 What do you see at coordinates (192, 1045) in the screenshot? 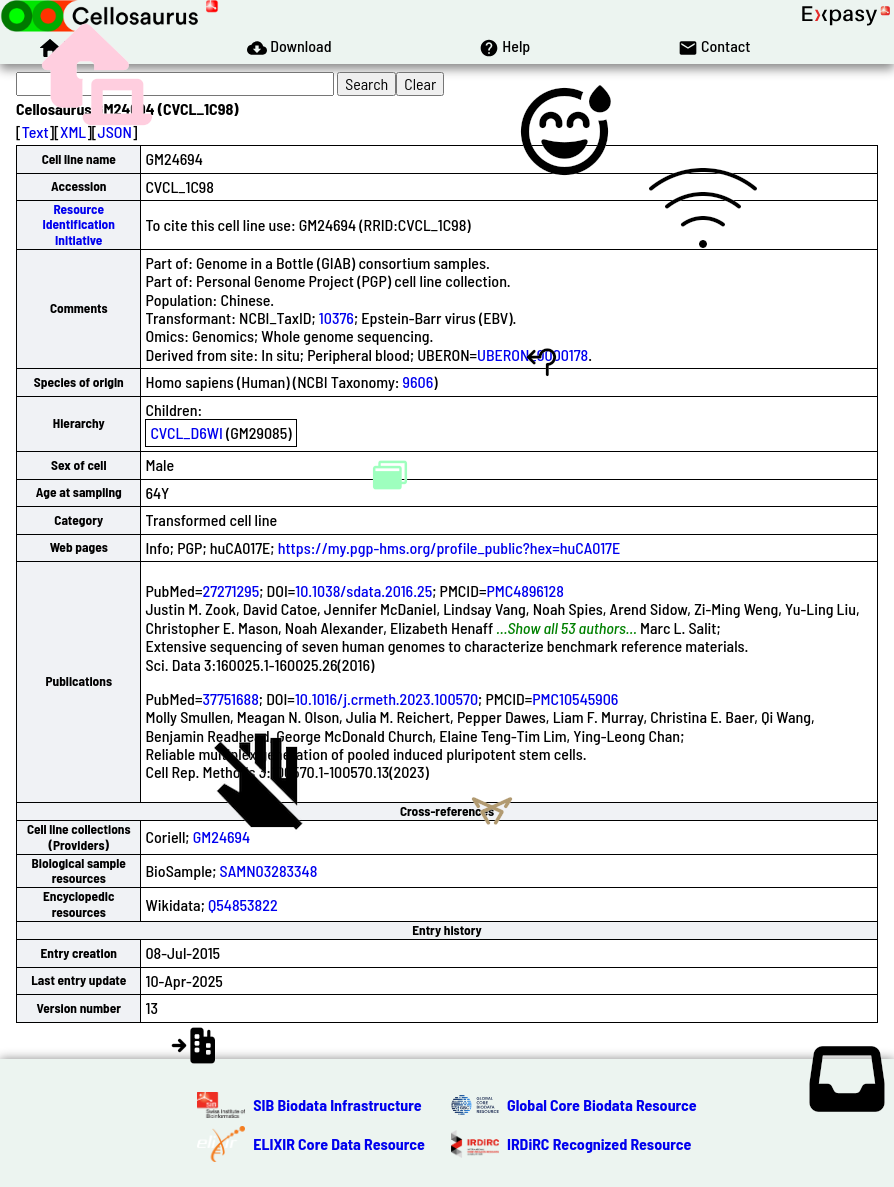
I see `navigate to city or urban area` at bounding box center [192, 1045].